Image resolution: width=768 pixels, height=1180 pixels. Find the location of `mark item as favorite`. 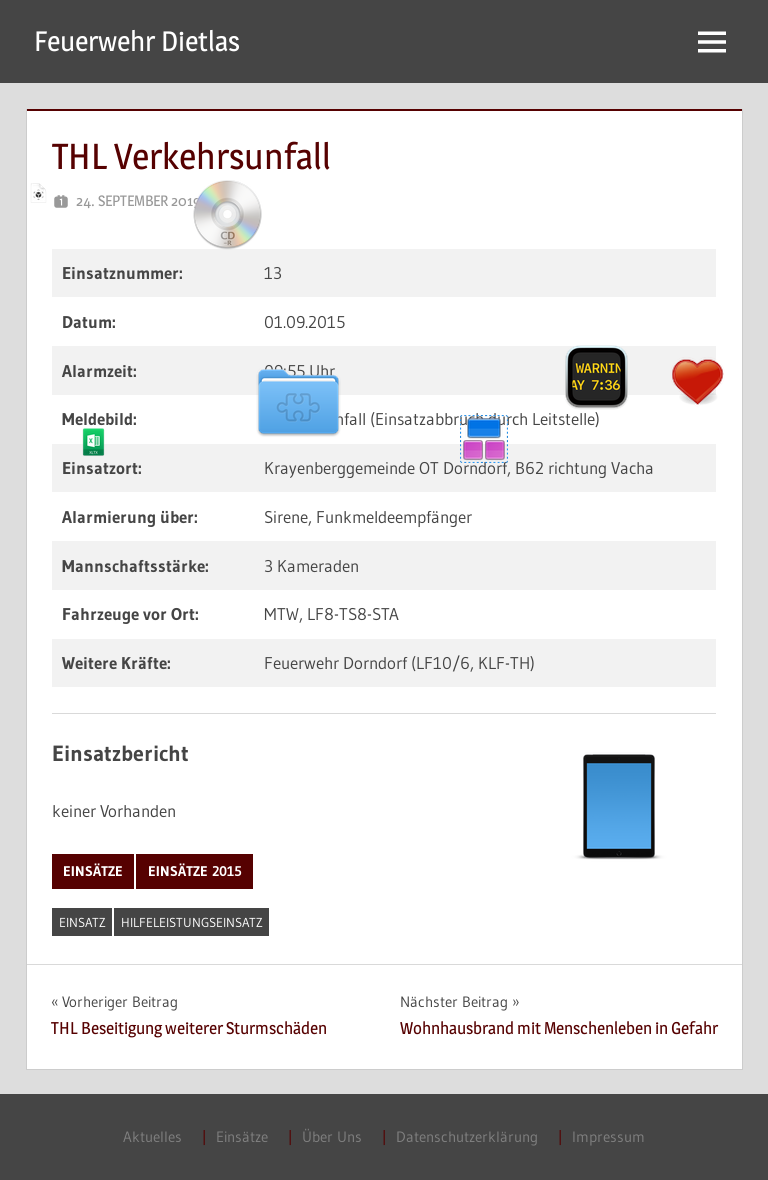

mark item as favorite is located at coordinates (697, 382).